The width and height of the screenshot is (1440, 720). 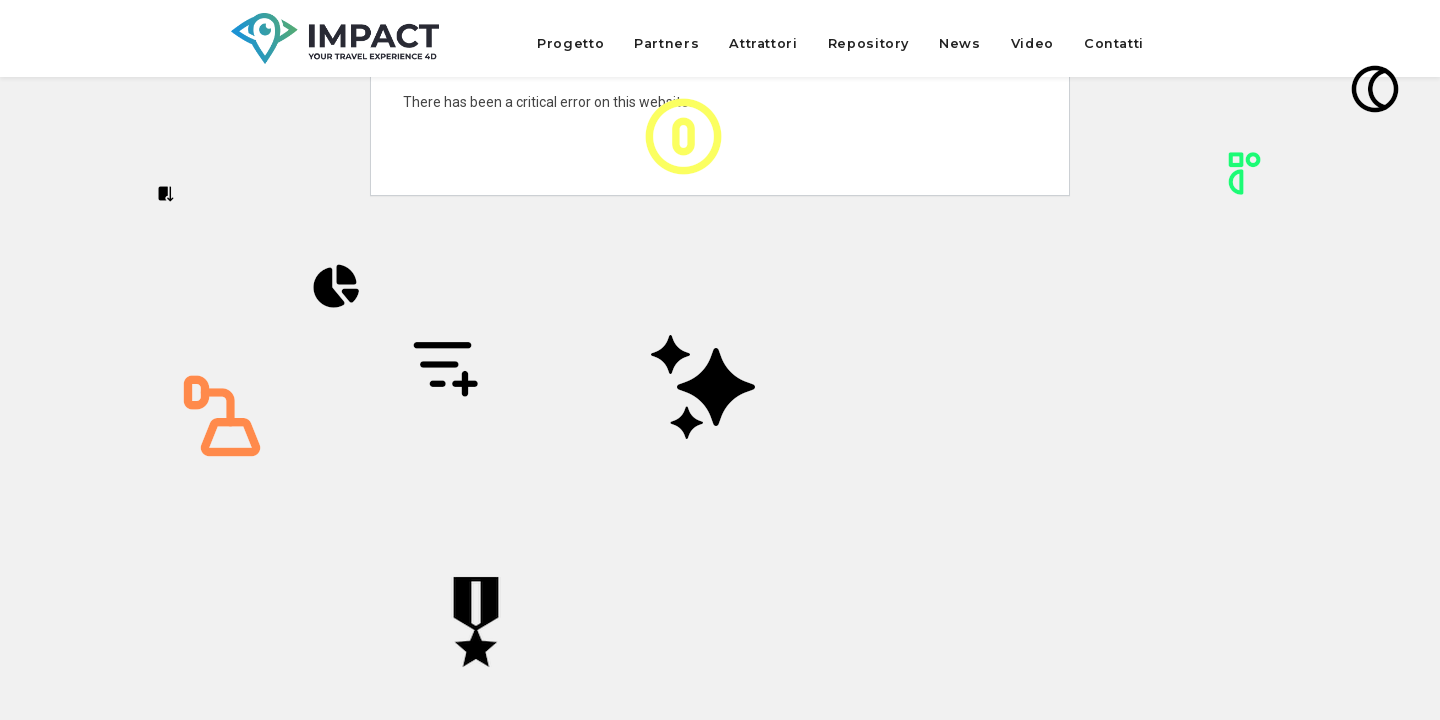 What do you see at coordinates (222, 418) in the screenshot?
I see `toggle wall lamp or sconce lighting` at bounding box center [222, 418].